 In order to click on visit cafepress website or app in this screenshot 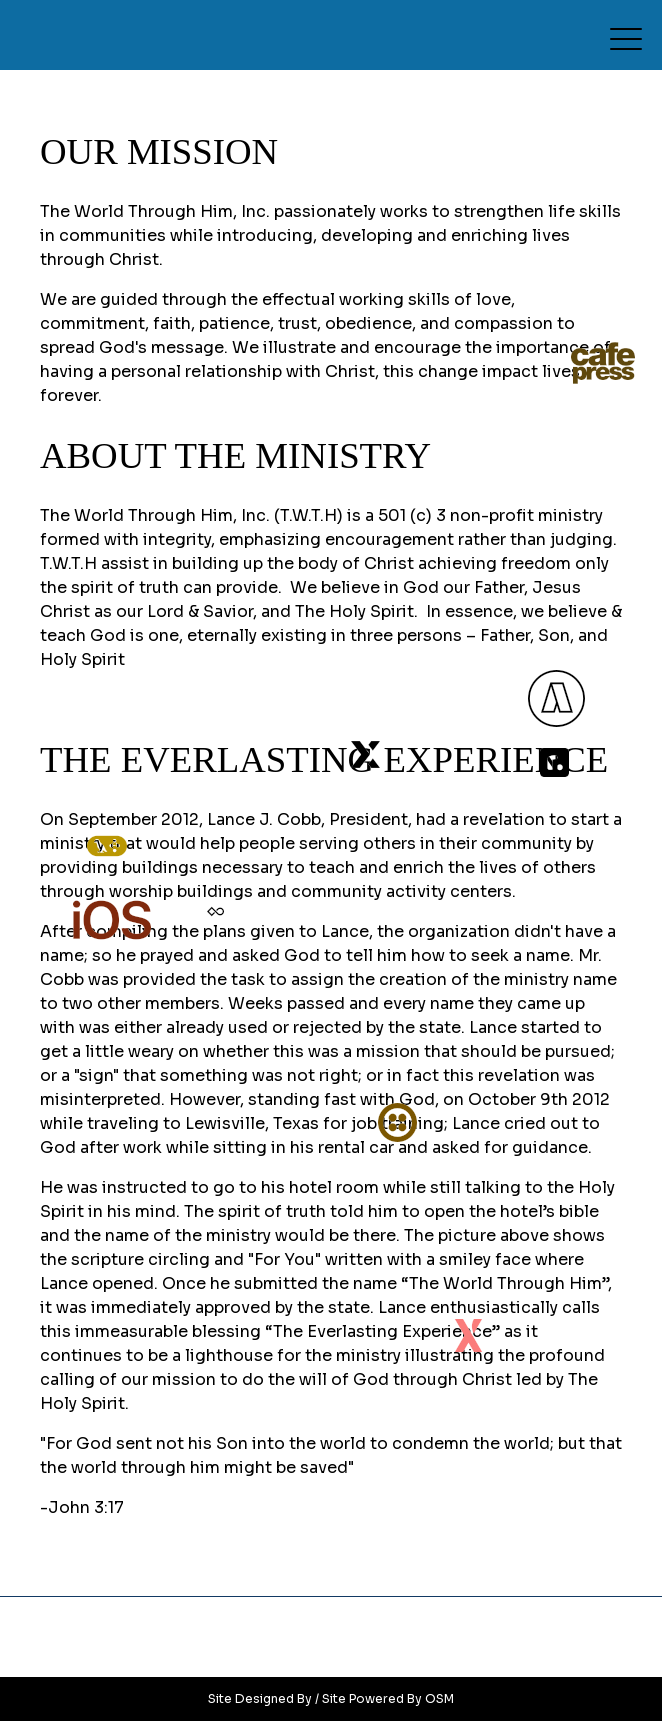, I will do `click(603, 363)`.